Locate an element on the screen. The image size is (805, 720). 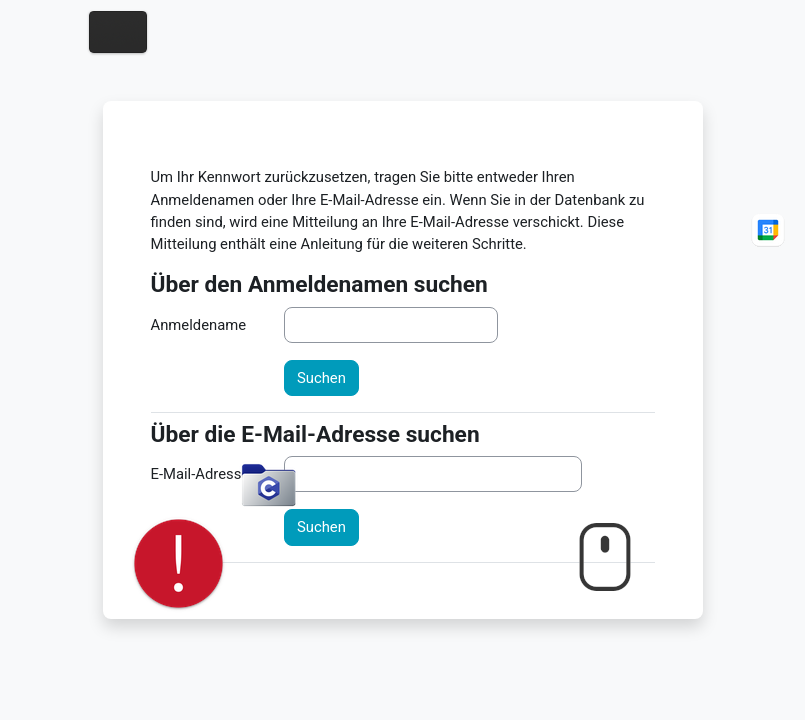
open Google Calendar app is located at coordinates (768, 230).